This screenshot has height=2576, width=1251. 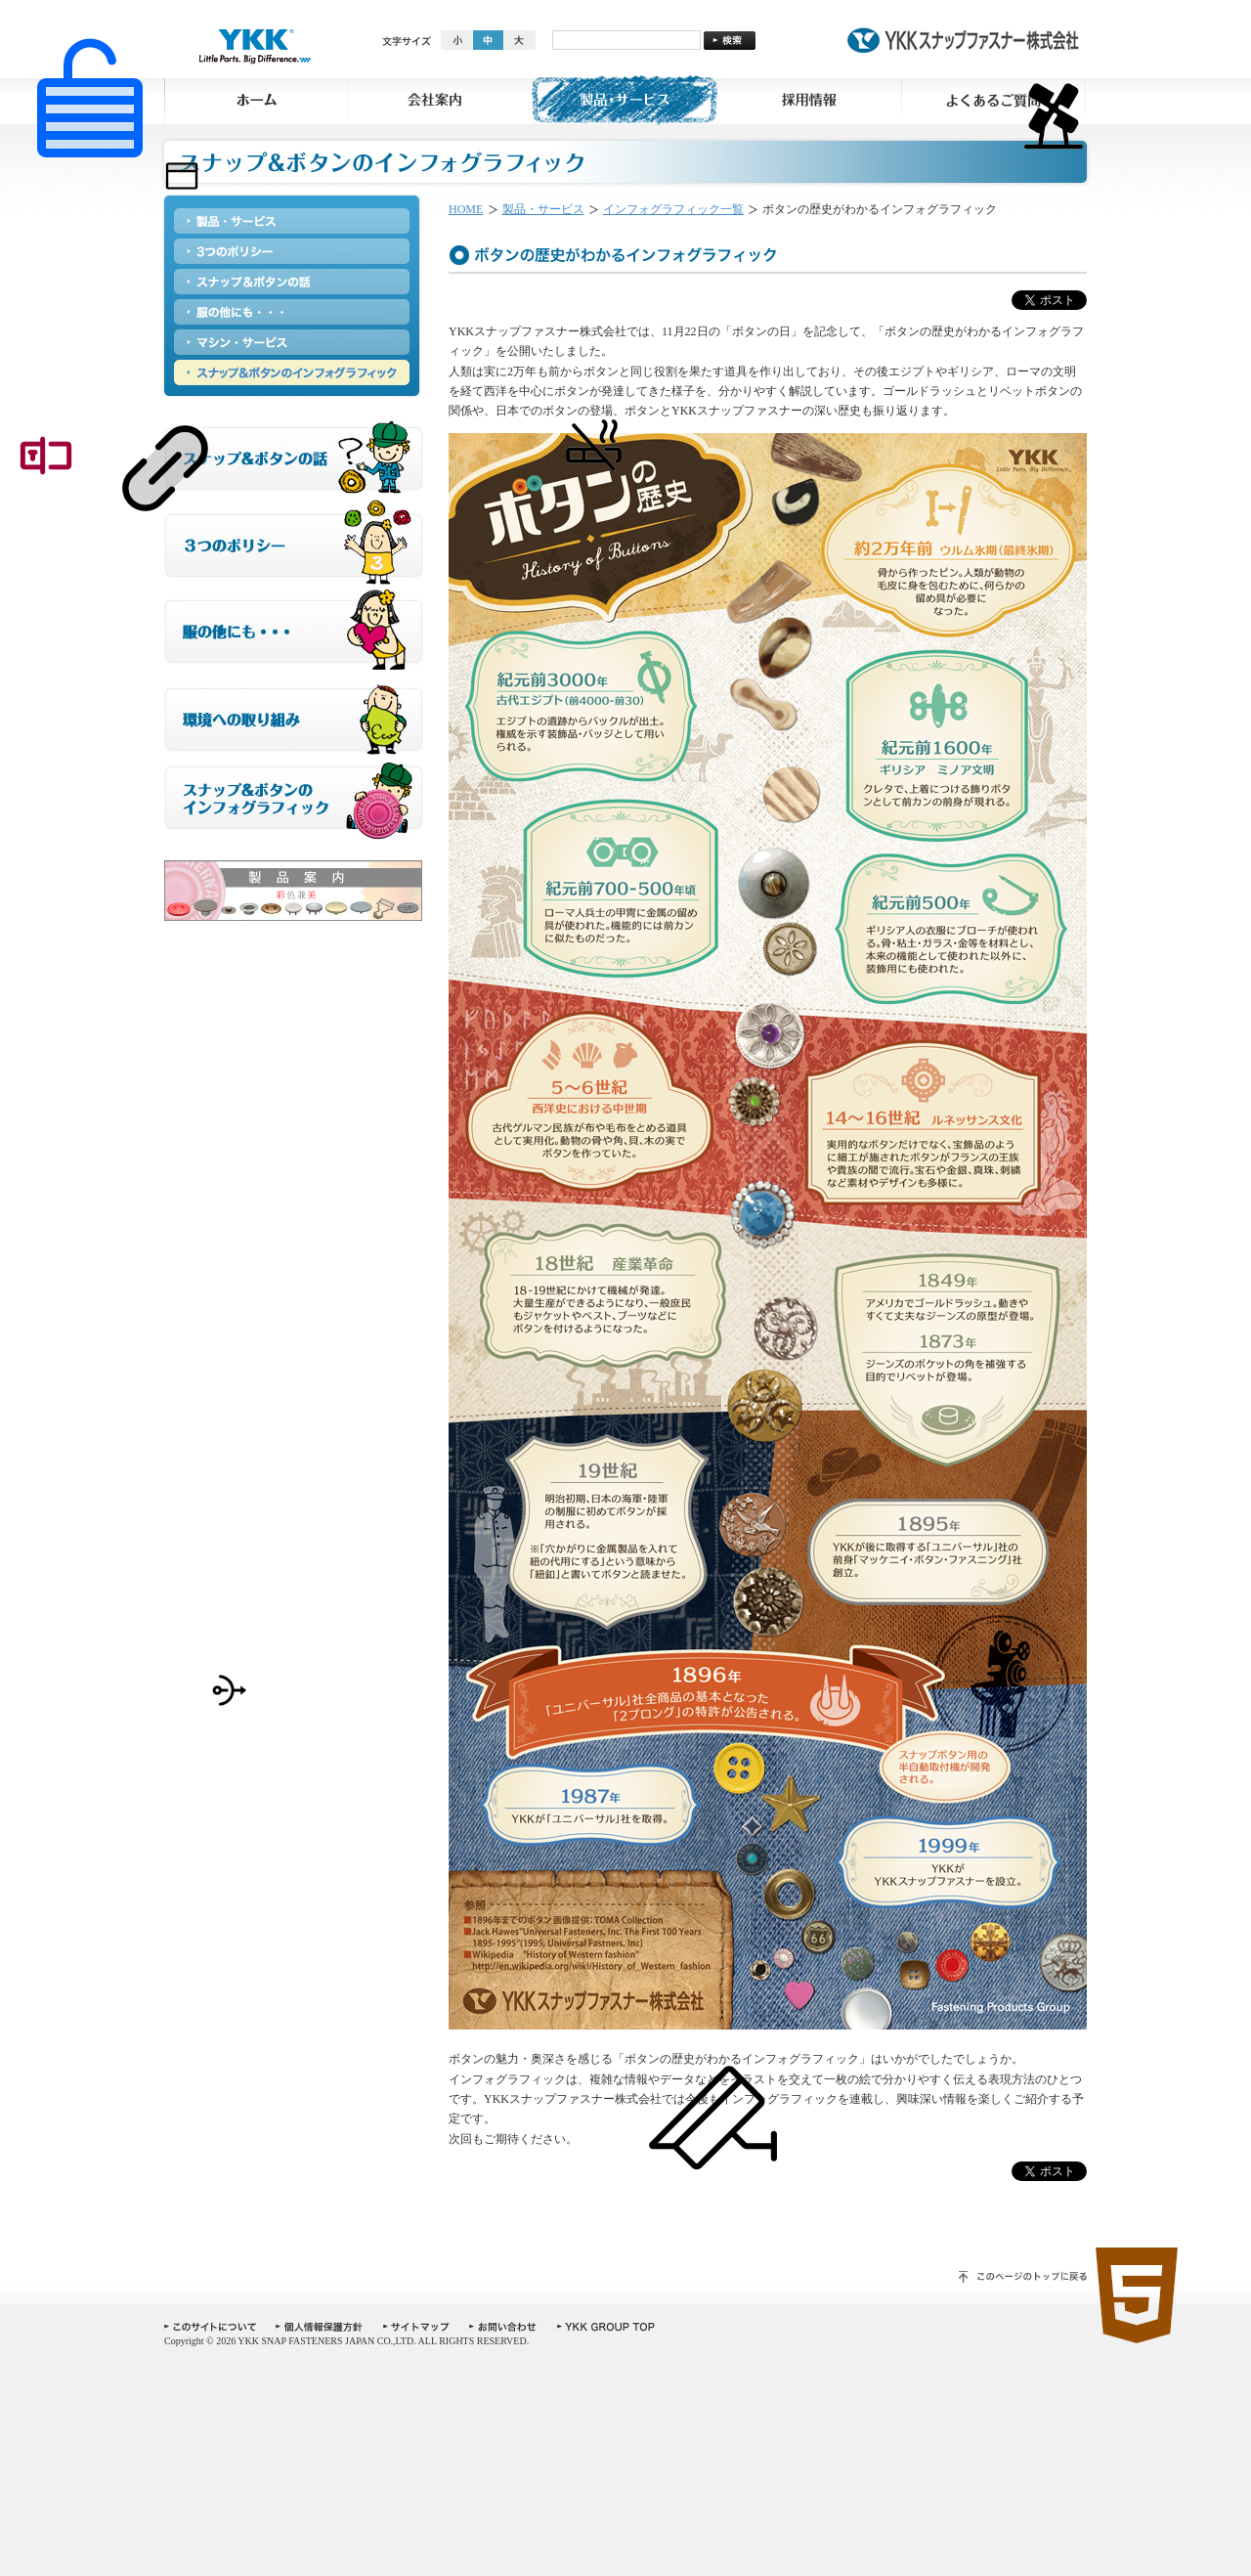 I want to click on indicates an unlocked or unsecured state, so click(x=90, y=105).